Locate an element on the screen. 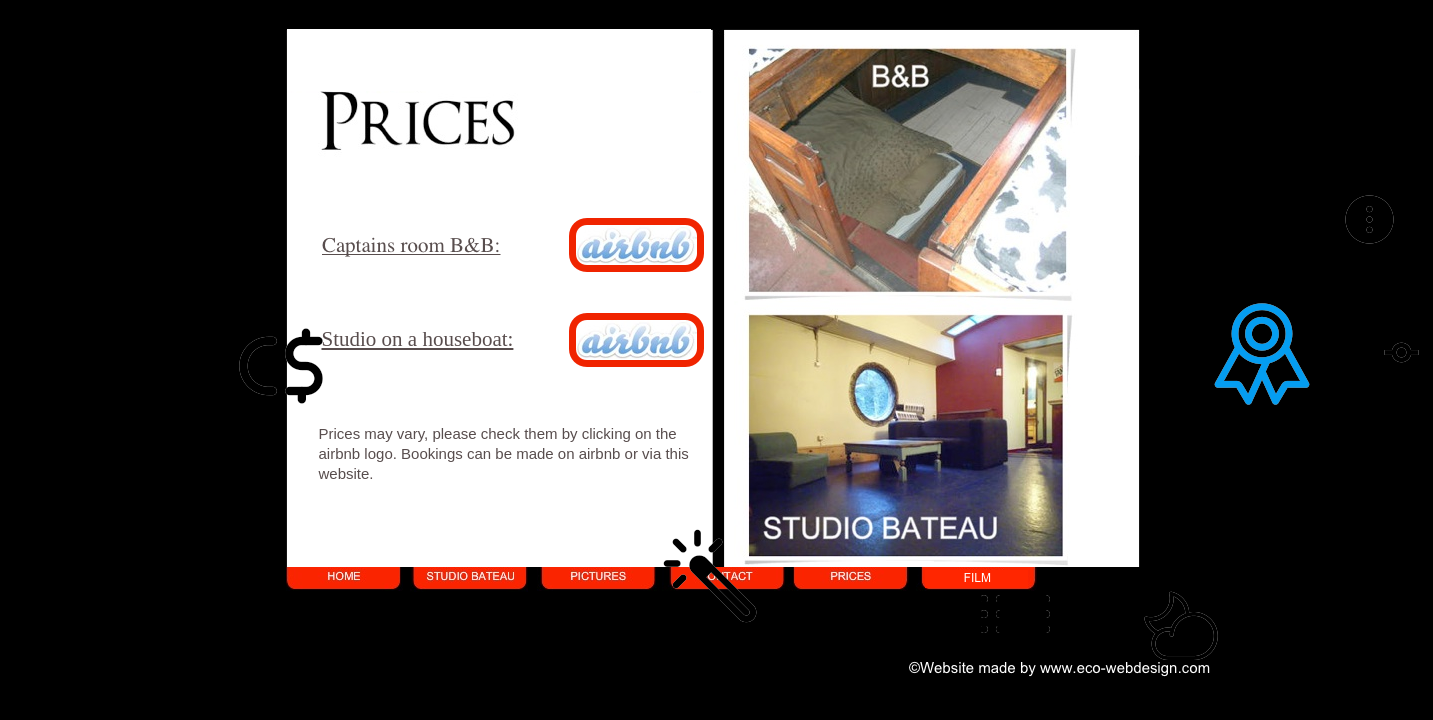  view items in list format is located at coordinates (1015, 614).